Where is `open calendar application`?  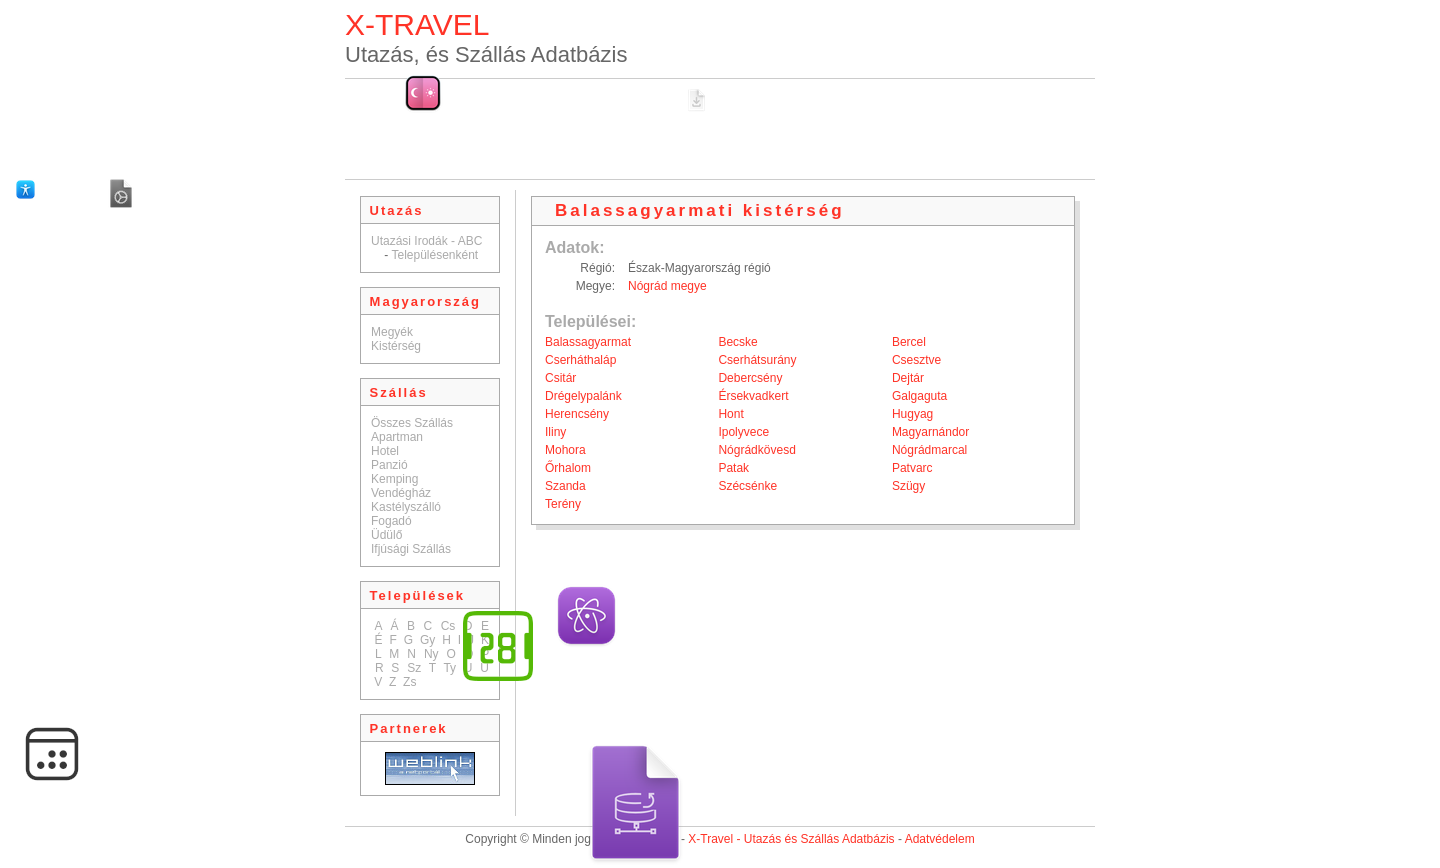
open calendar application is located at coordinates (52, 754).